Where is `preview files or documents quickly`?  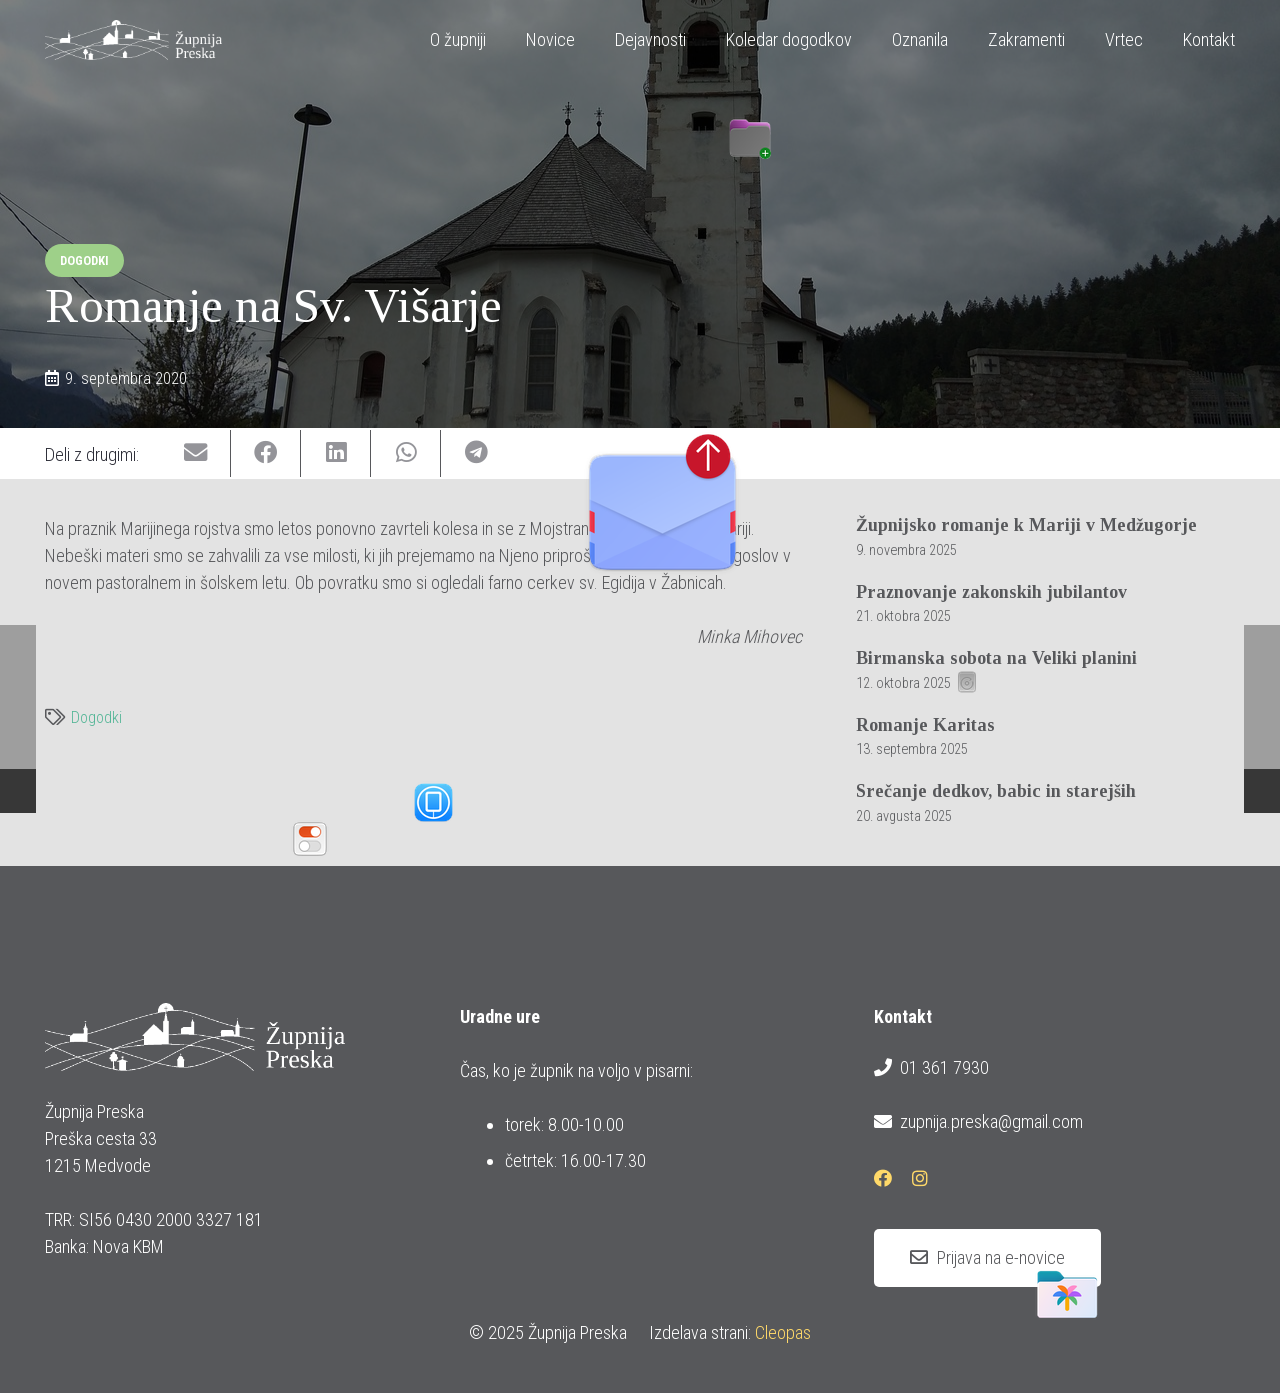
preview files or documents quickly is located at coordinates (433, 802).